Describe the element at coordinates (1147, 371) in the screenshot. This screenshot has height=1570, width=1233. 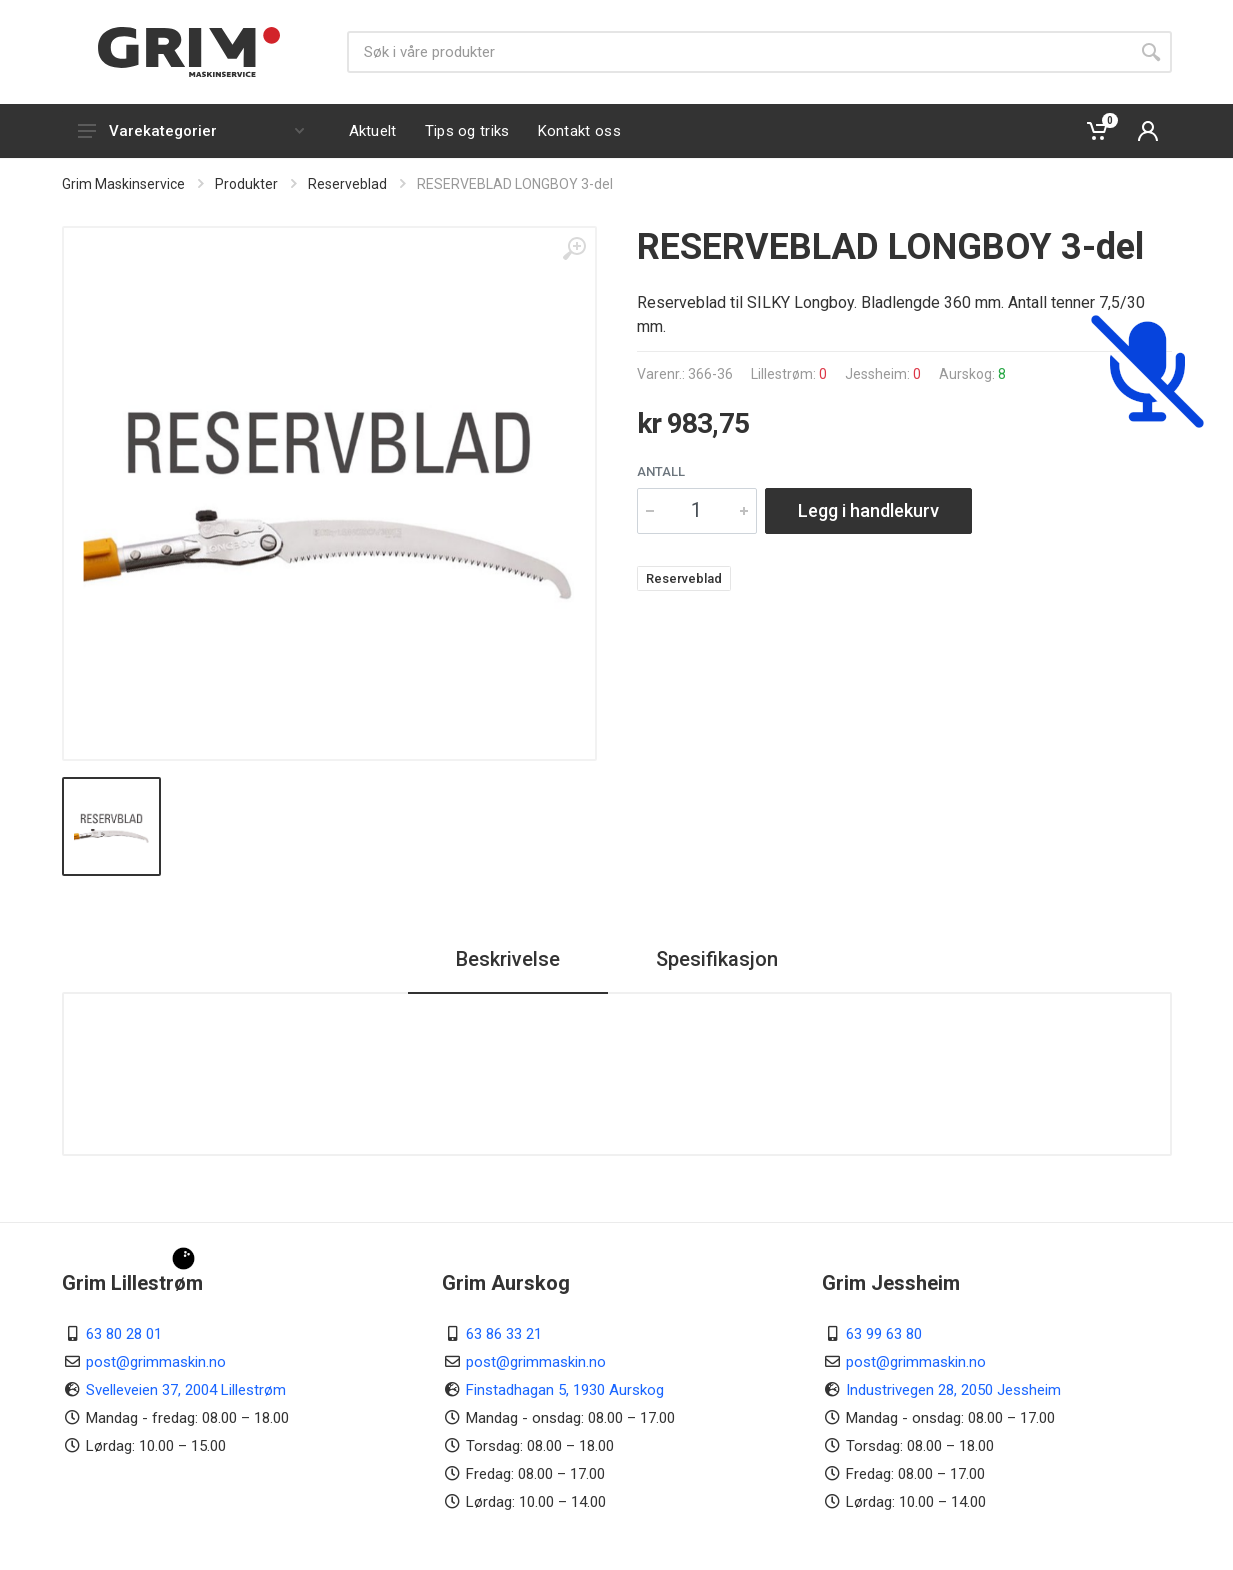
I see `mute your microphone` at that location.